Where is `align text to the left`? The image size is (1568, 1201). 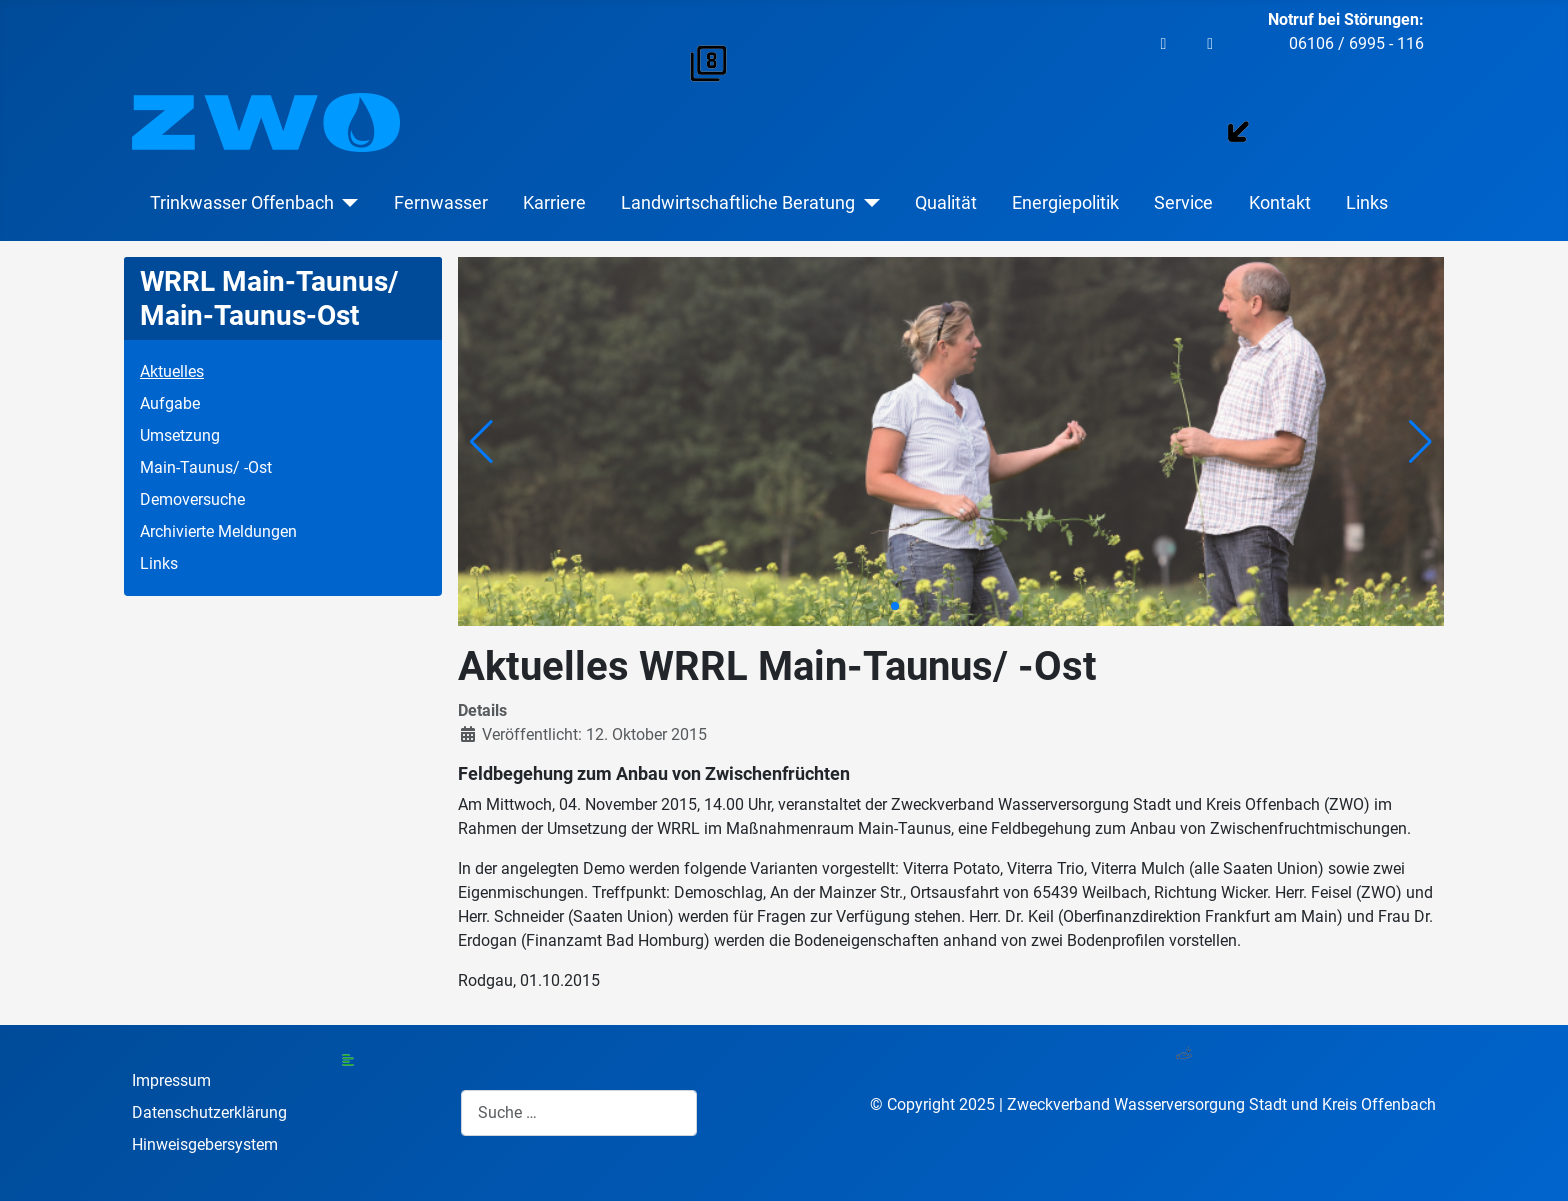 align text to the left is located at coordinates (348, 1060).